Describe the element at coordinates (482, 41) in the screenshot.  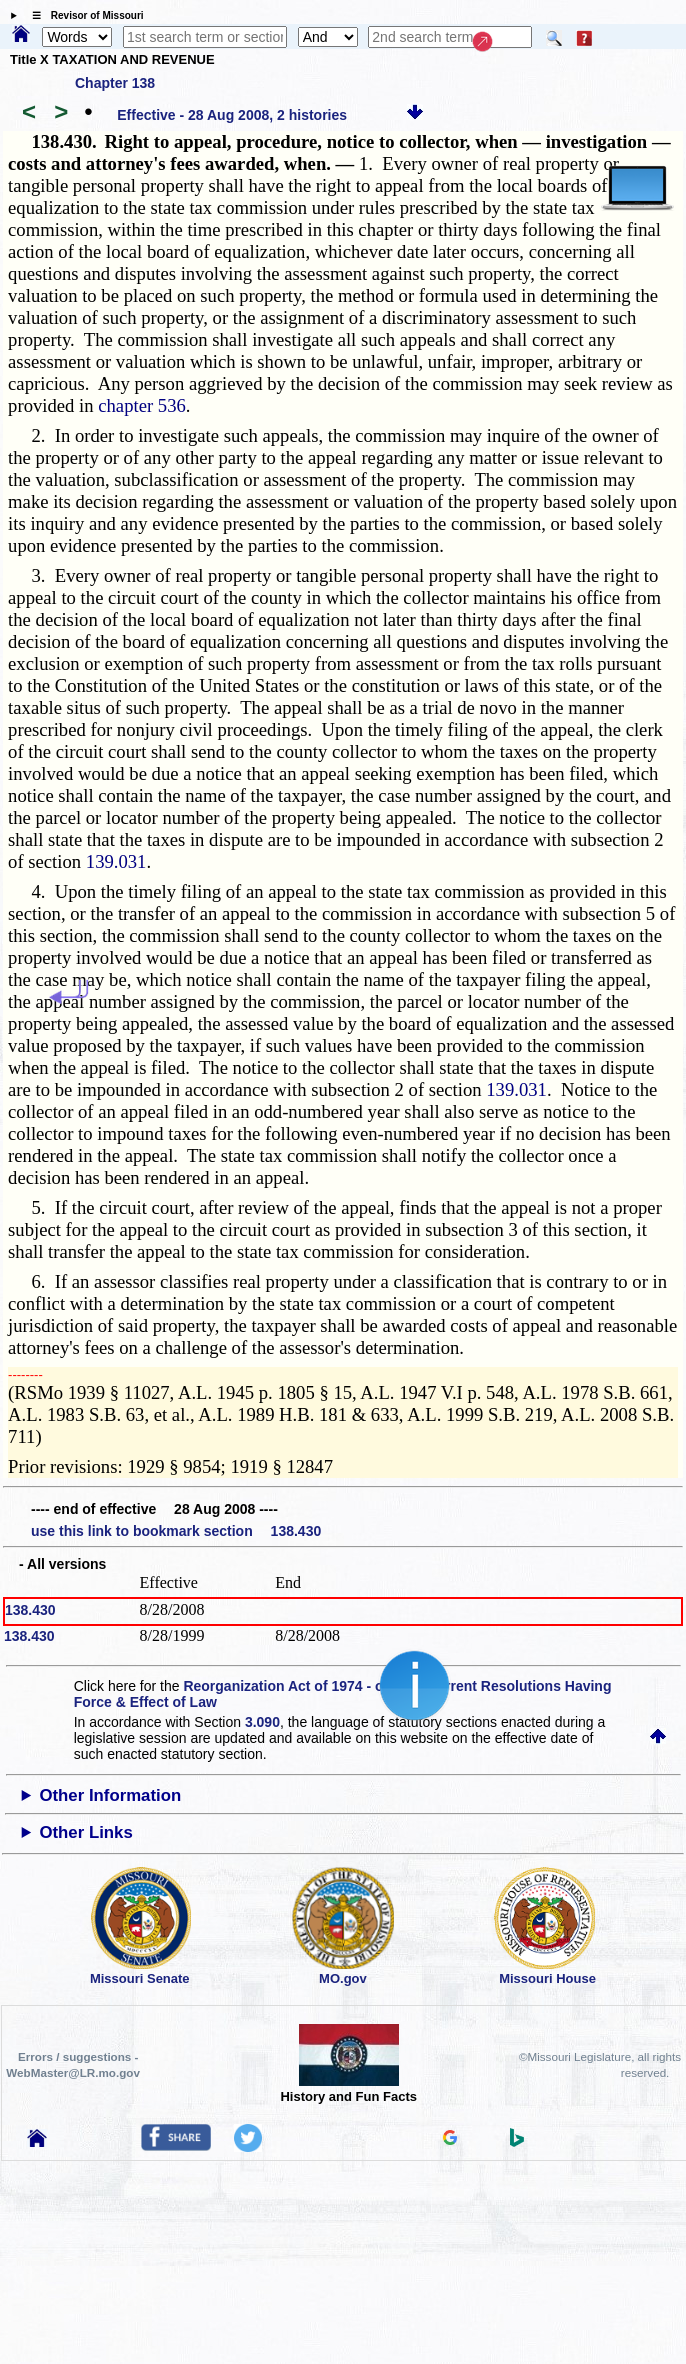
I see `indicates a symbolic link or shortcut to another file` at that location.